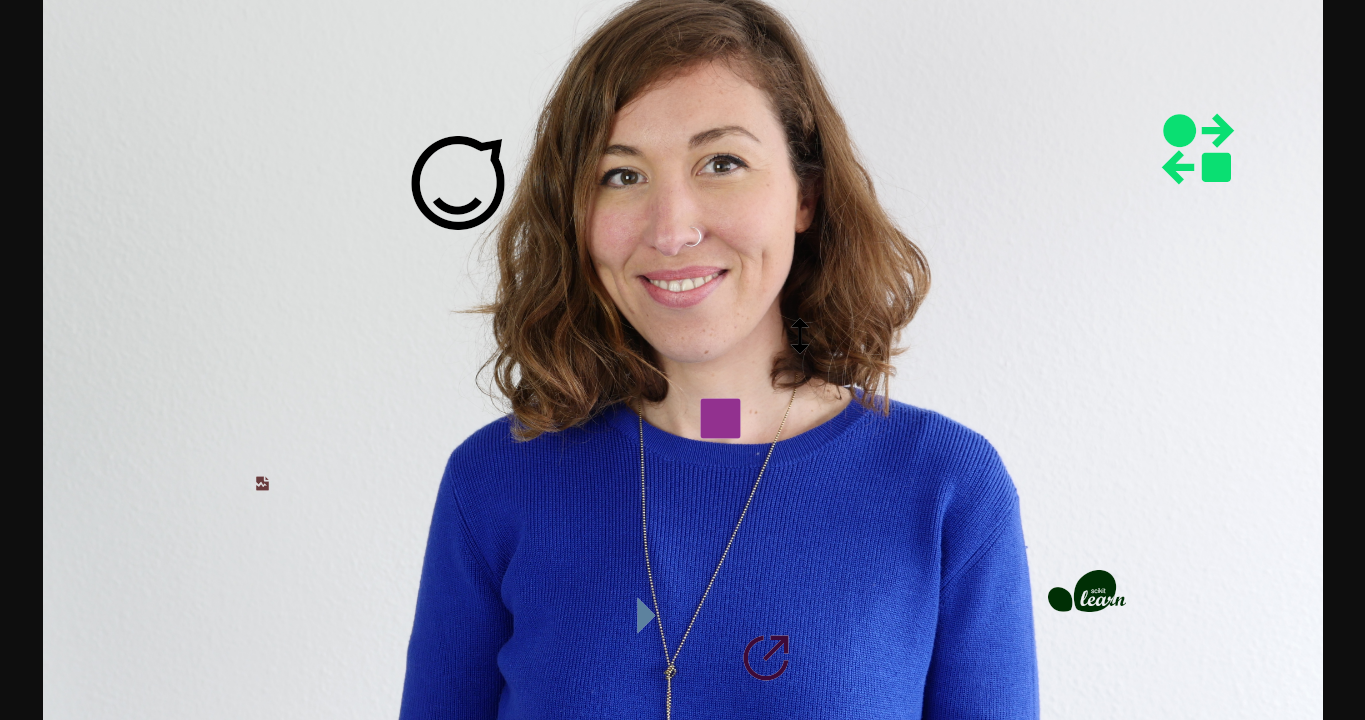  What do you see at coordinates (1198, 149) in the screenshot?
I see `swap or exchange between two items` at bounding box center [1198, 149].